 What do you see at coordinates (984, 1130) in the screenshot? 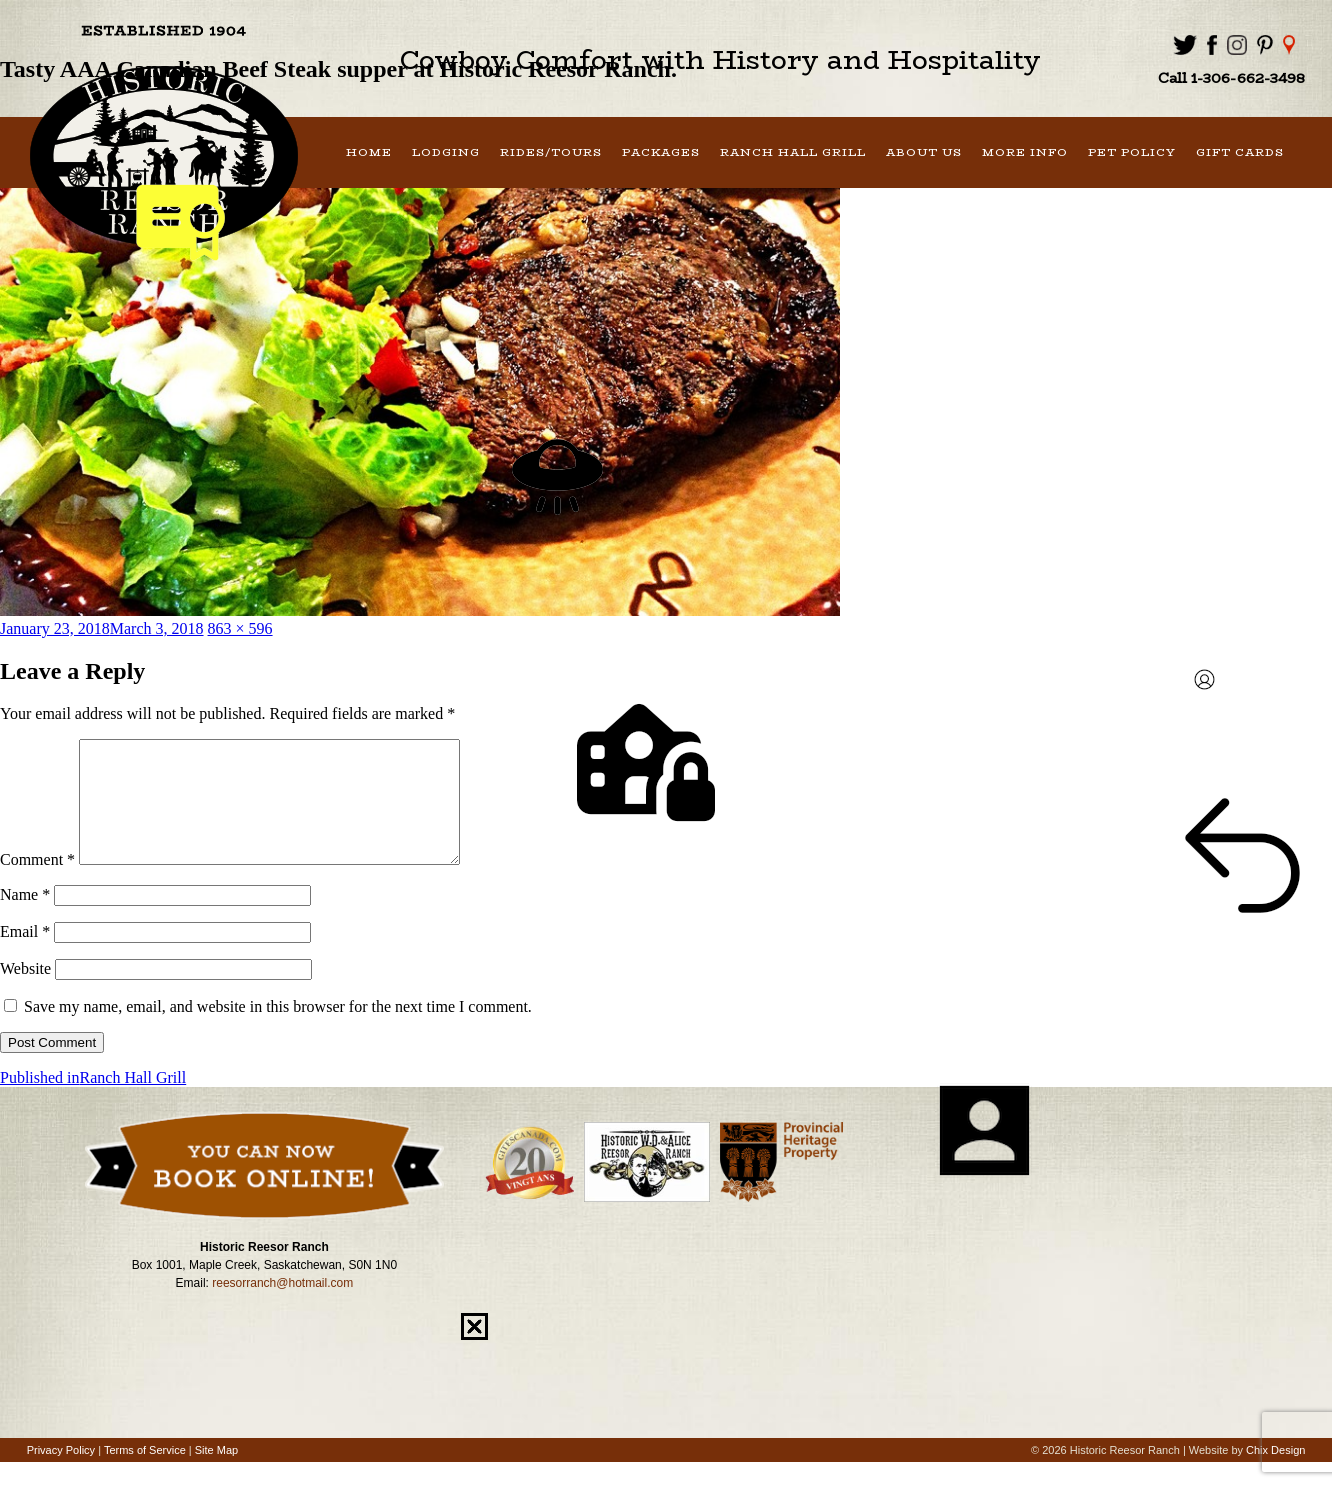
I see `view your account profile` at bounding box center [984, 1130].